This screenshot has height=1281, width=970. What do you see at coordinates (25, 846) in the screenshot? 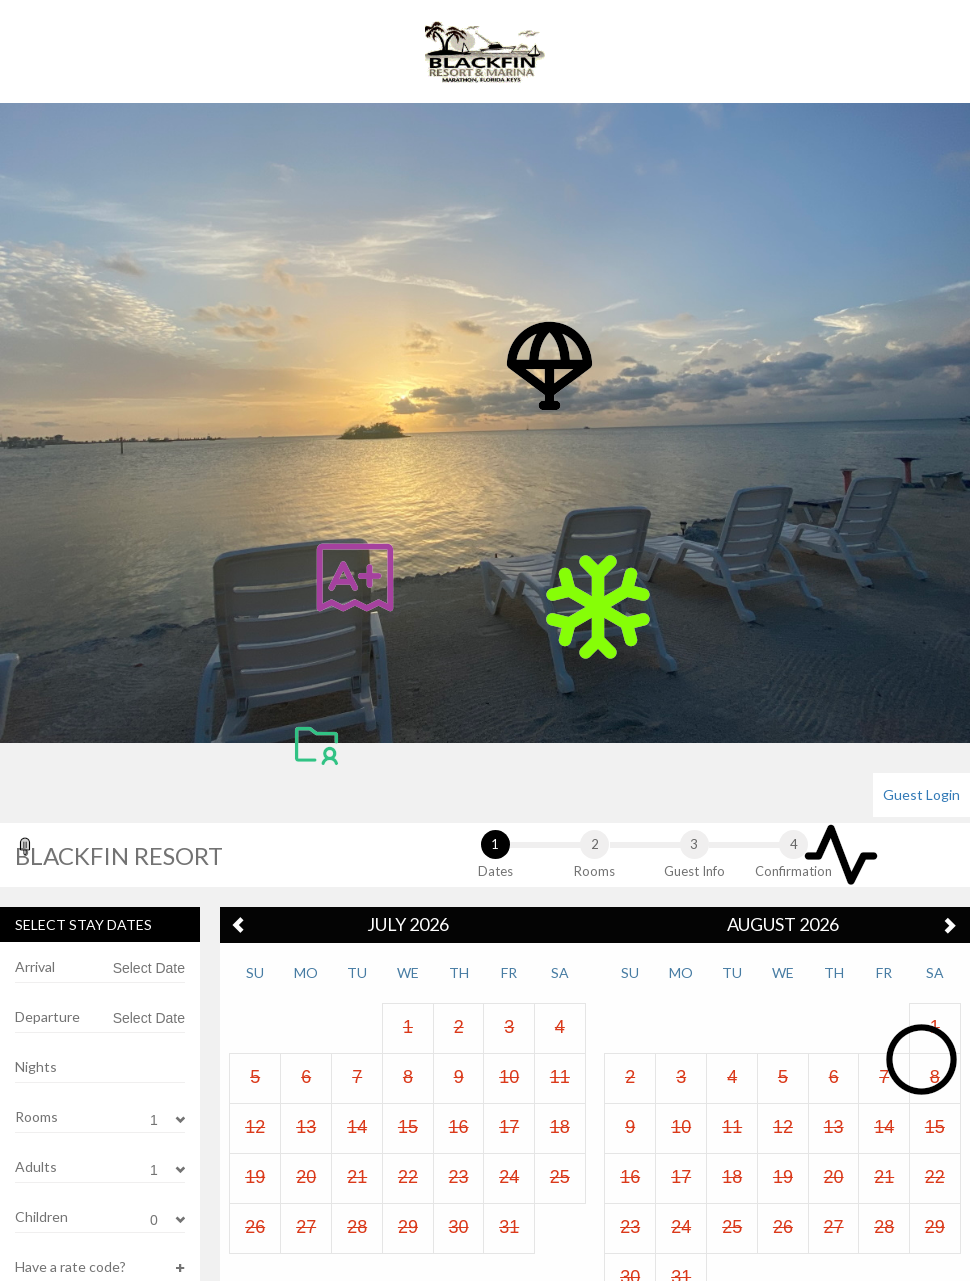
I see `access dessert or frozen treats category` at bounding box center [25, 846].